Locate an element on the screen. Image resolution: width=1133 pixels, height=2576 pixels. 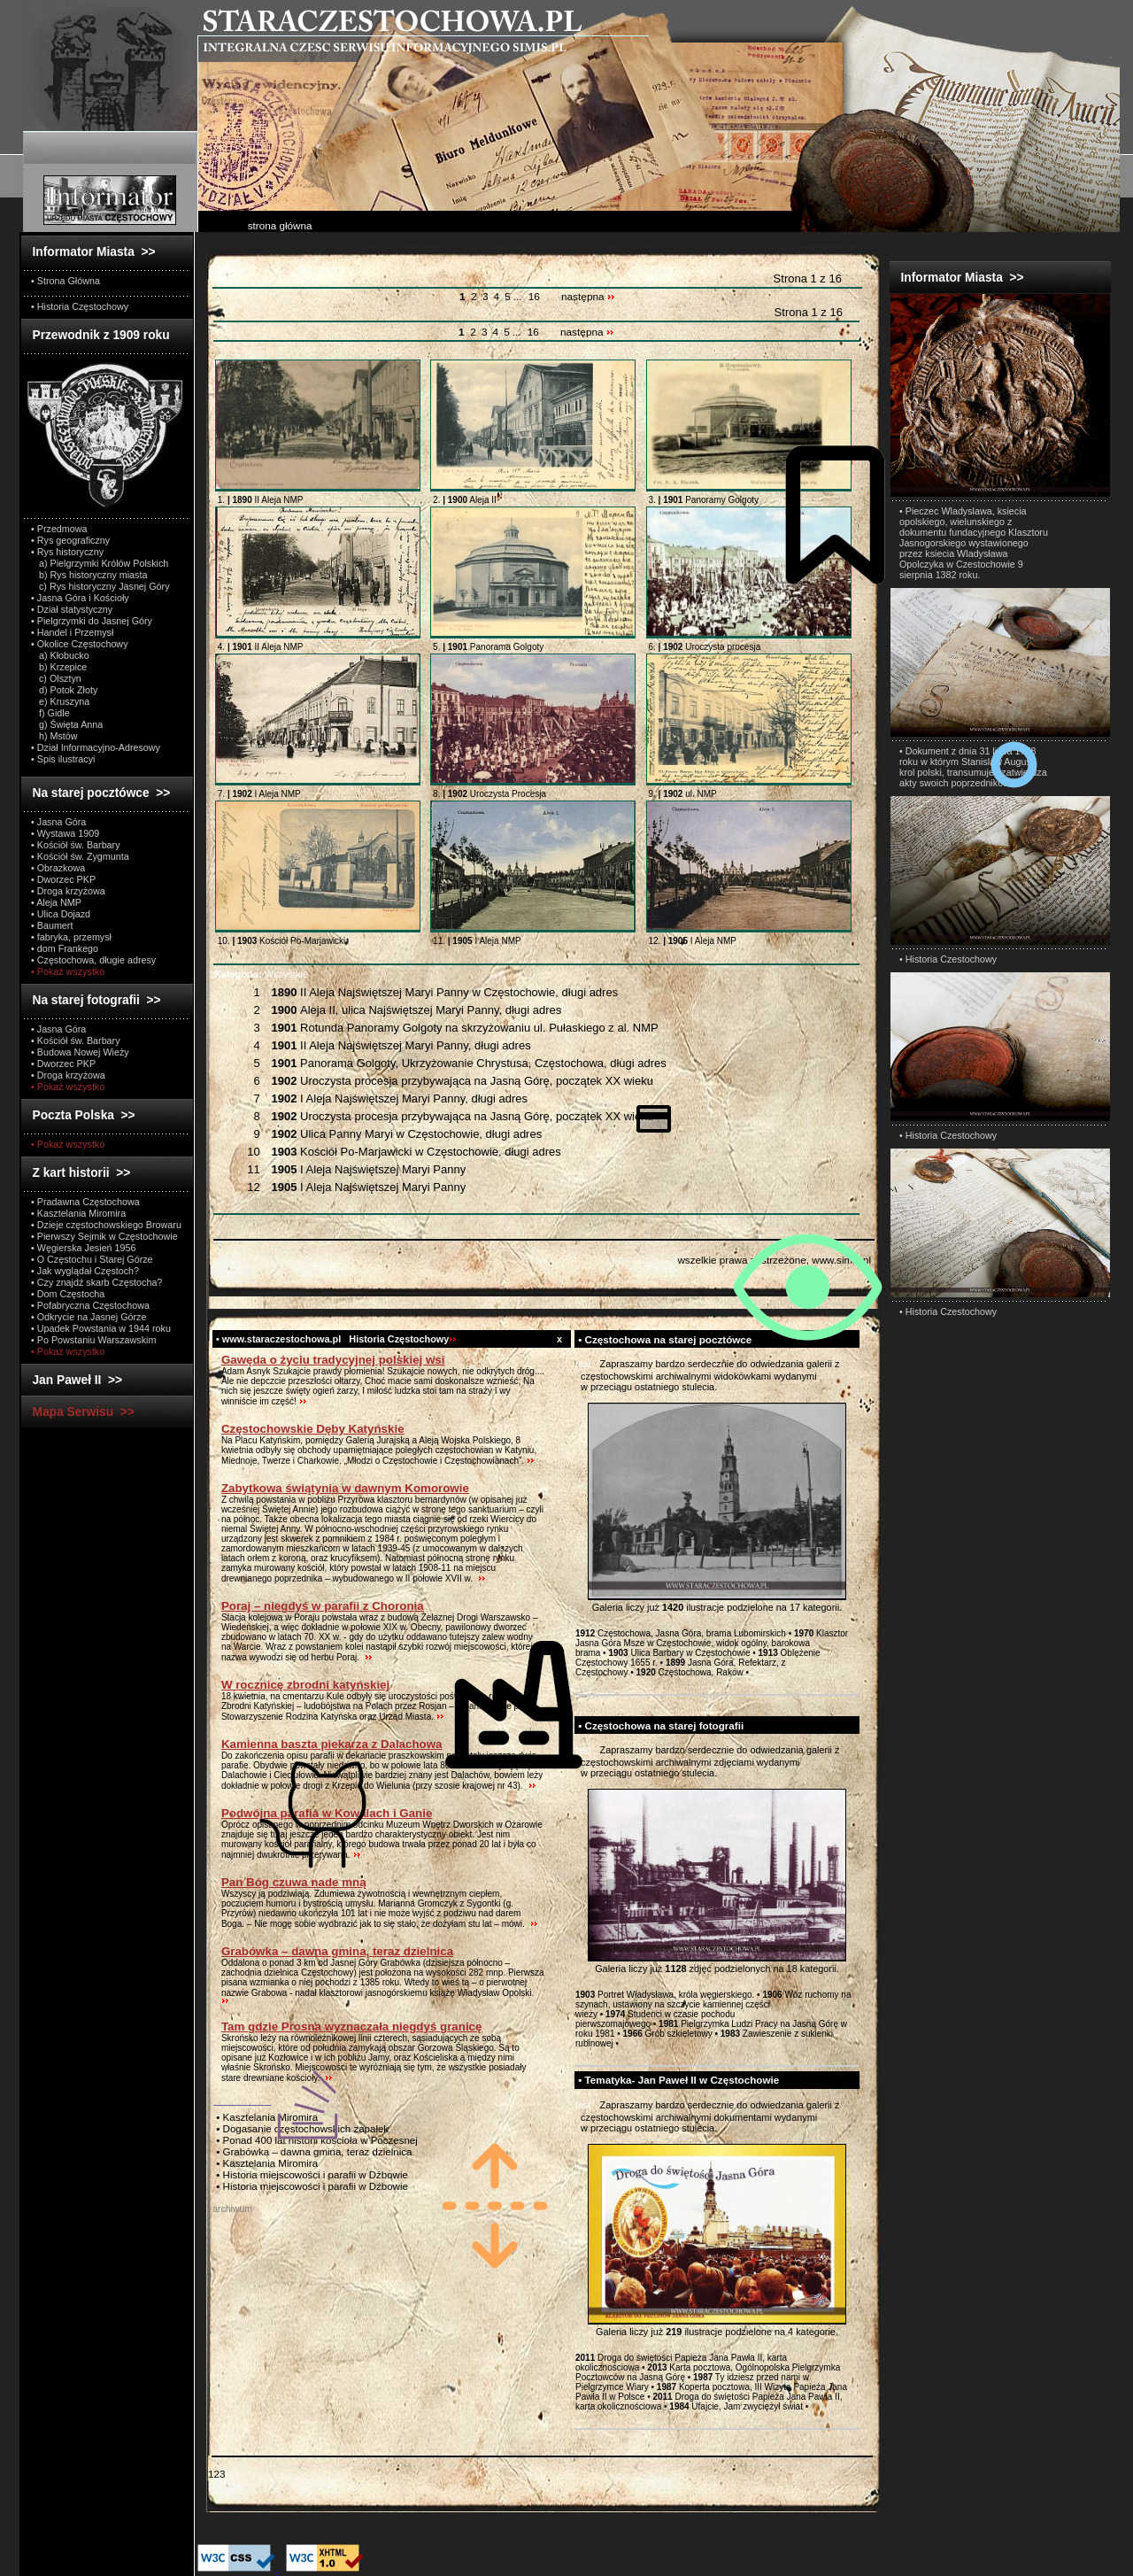
indicates an unread notification or new item is located at coordinates (1014, 764).